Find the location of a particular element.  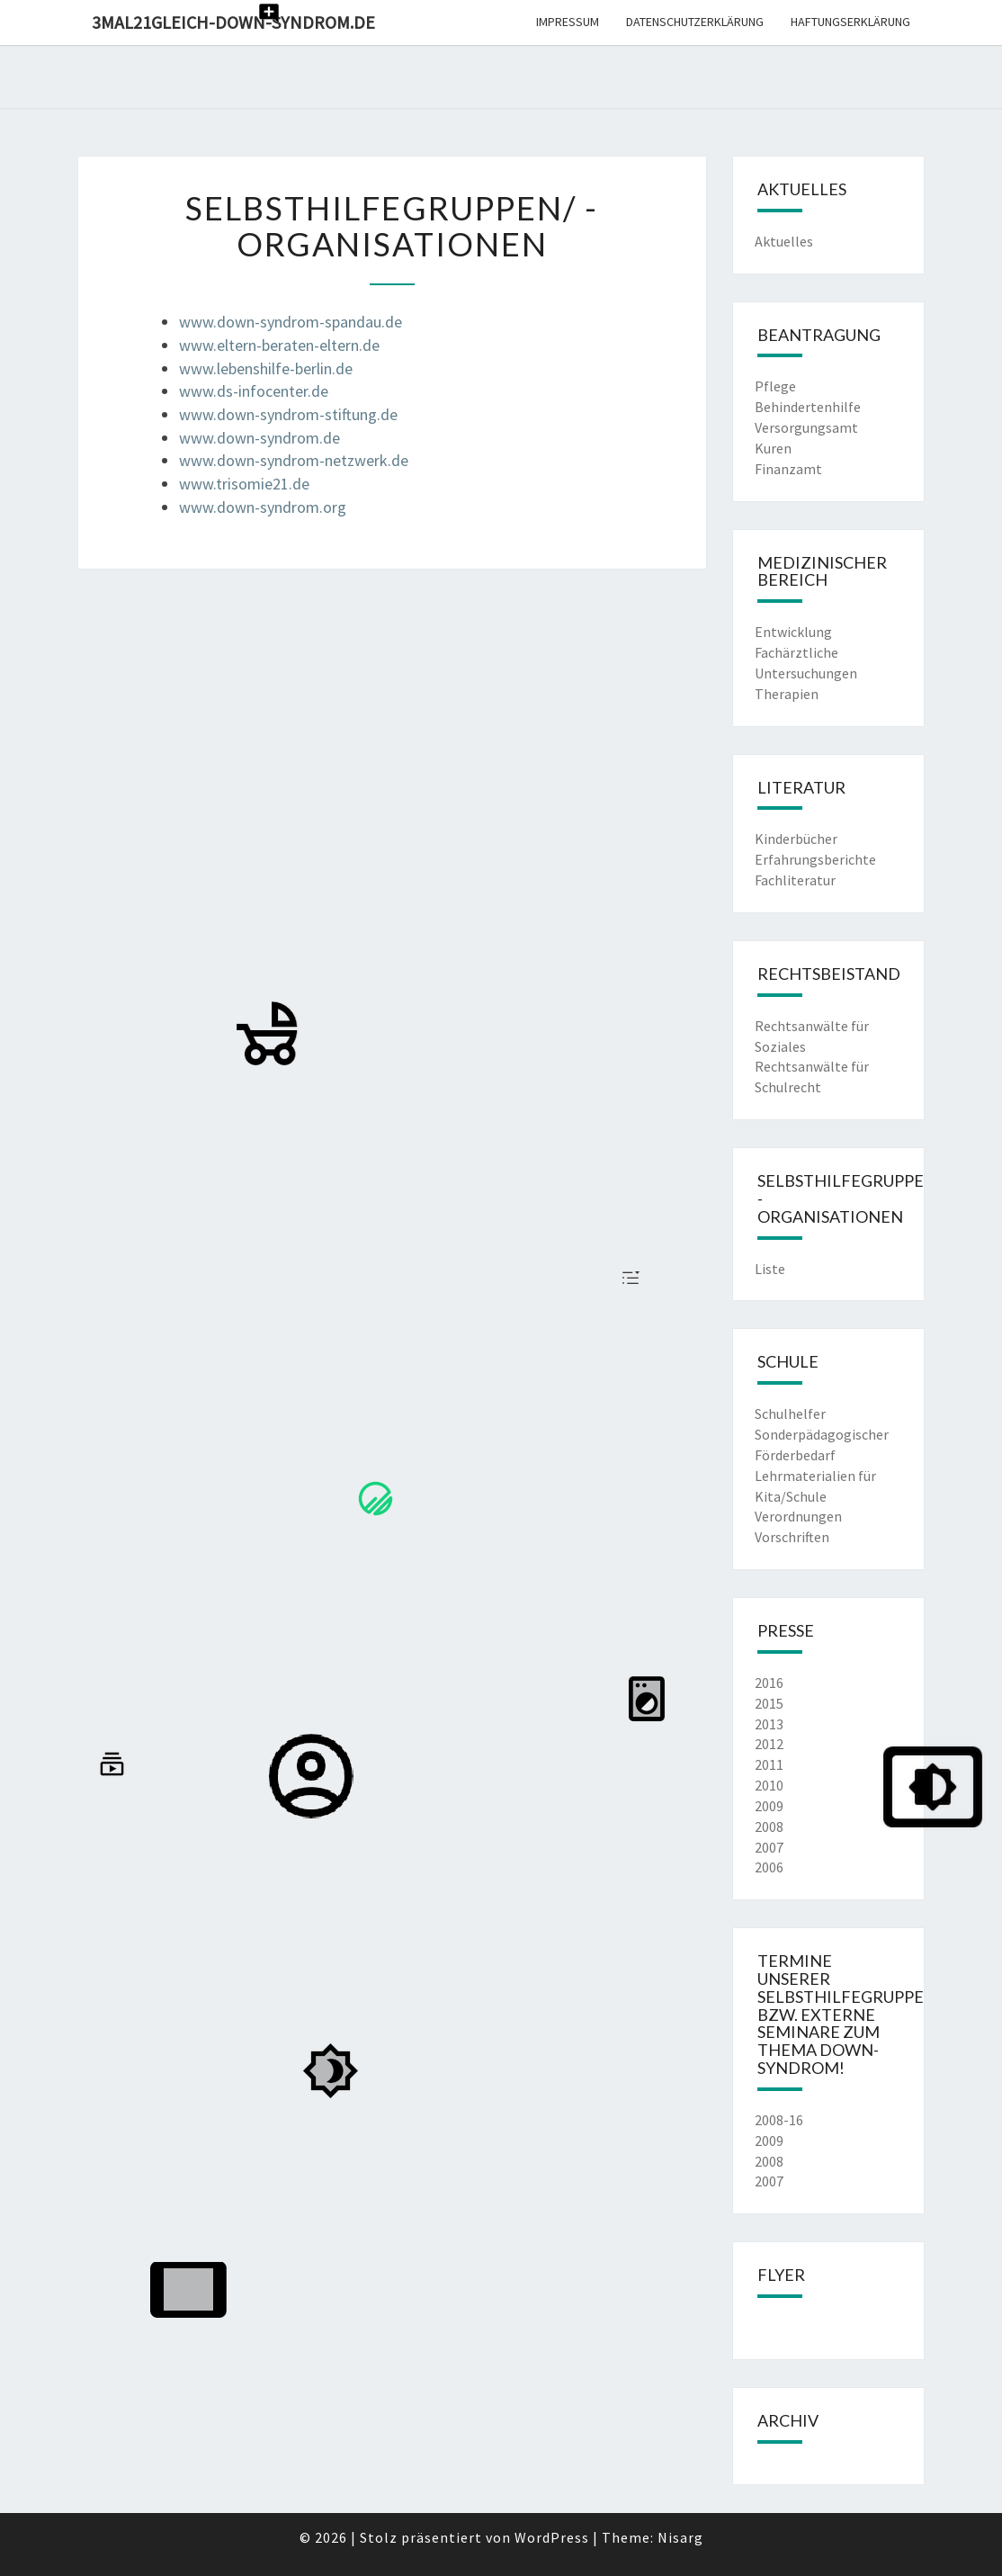

planetscale database platform logo is located at coordinates (375, 1498).